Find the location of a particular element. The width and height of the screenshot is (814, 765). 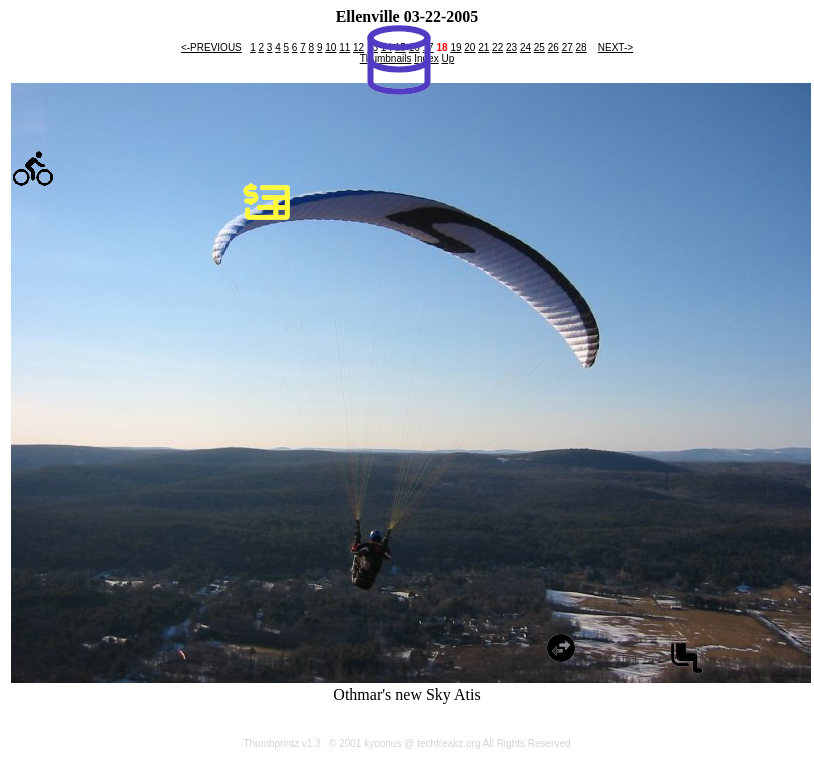

access database management is located at coordinates (399, 60).